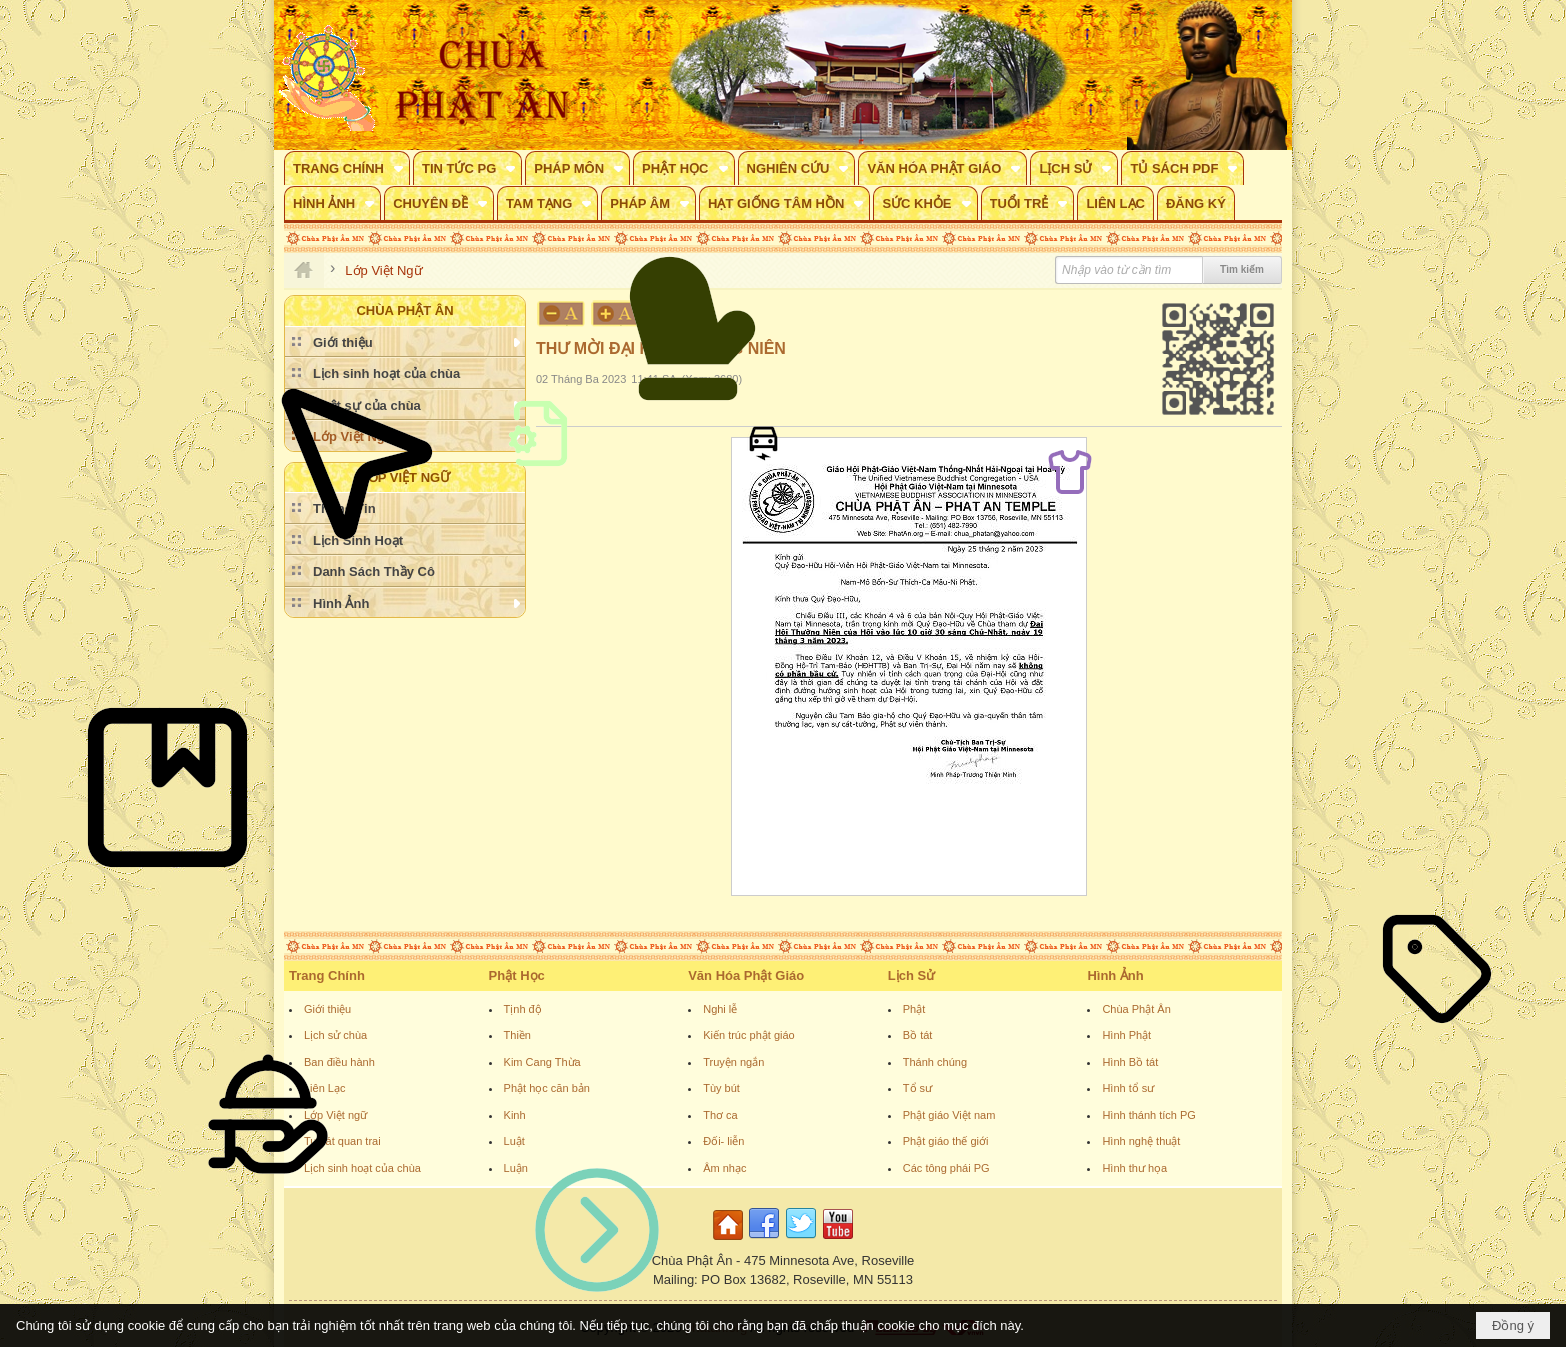 This screenshot has height=1347, width=1566. Describe the element at coordinates (540, 433) in the screenshot. I see `access file settings or configuration` at that location.